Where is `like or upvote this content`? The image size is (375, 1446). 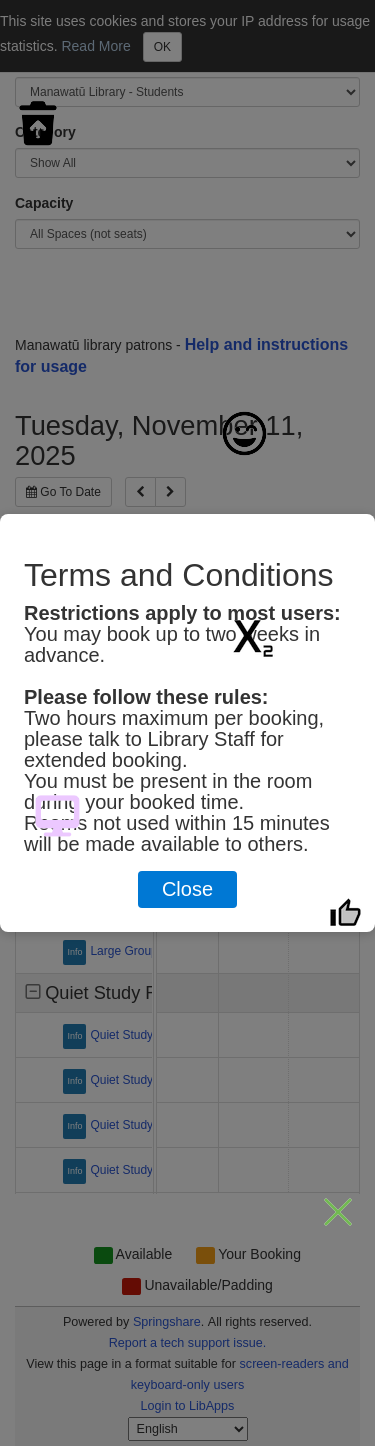
like or upvote this content is located at coordinates (345, 913).